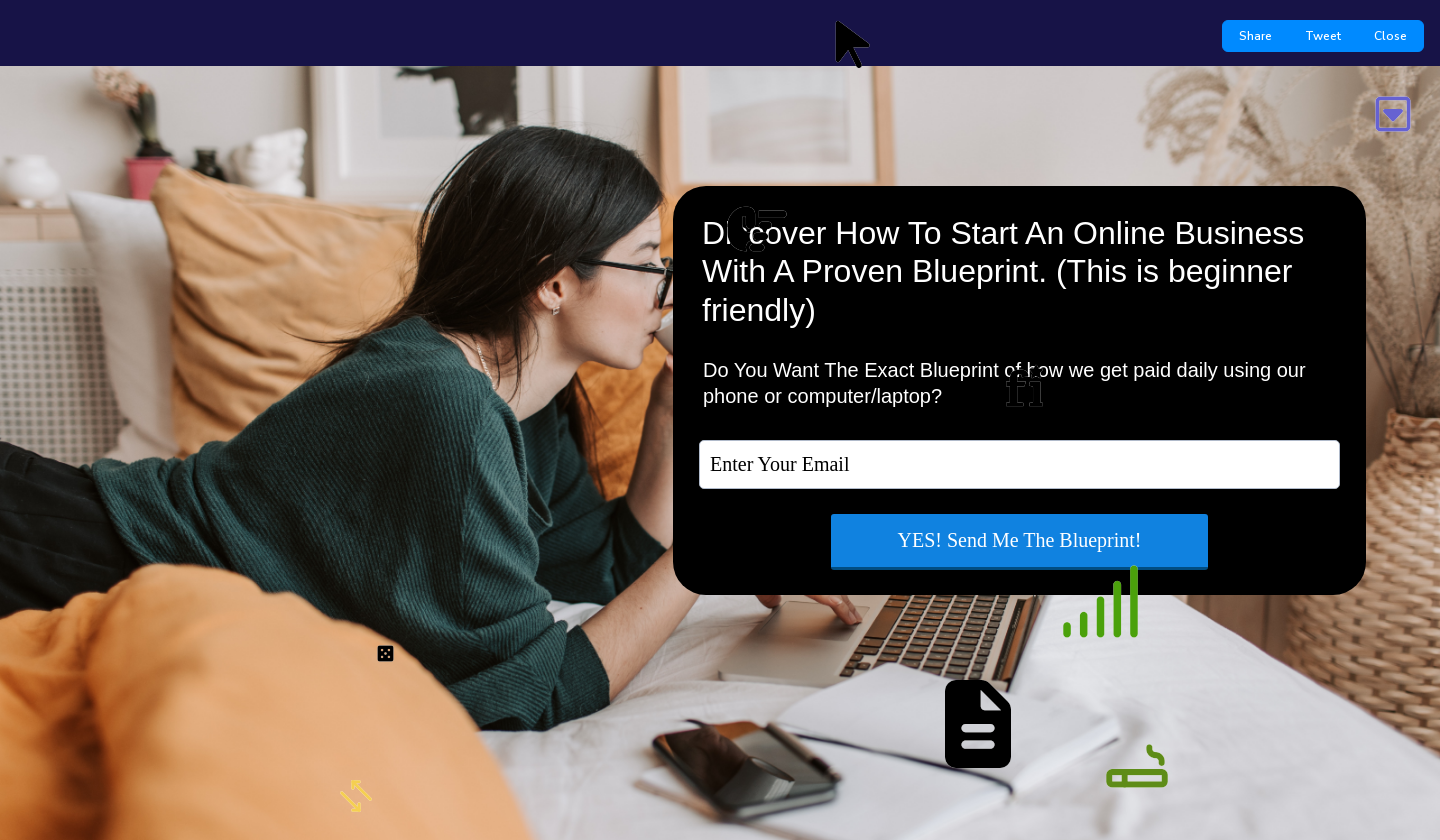  Describe the element at coordinates (1393, 114) in the screenshot. I see `expand dropdown menu` at that location.